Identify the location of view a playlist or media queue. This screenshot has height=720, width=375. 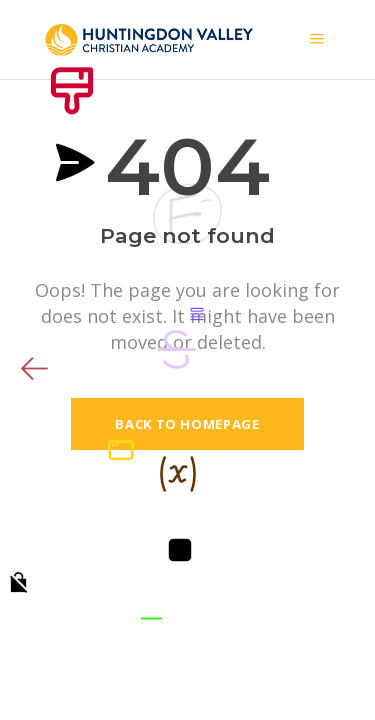
(197, 314).